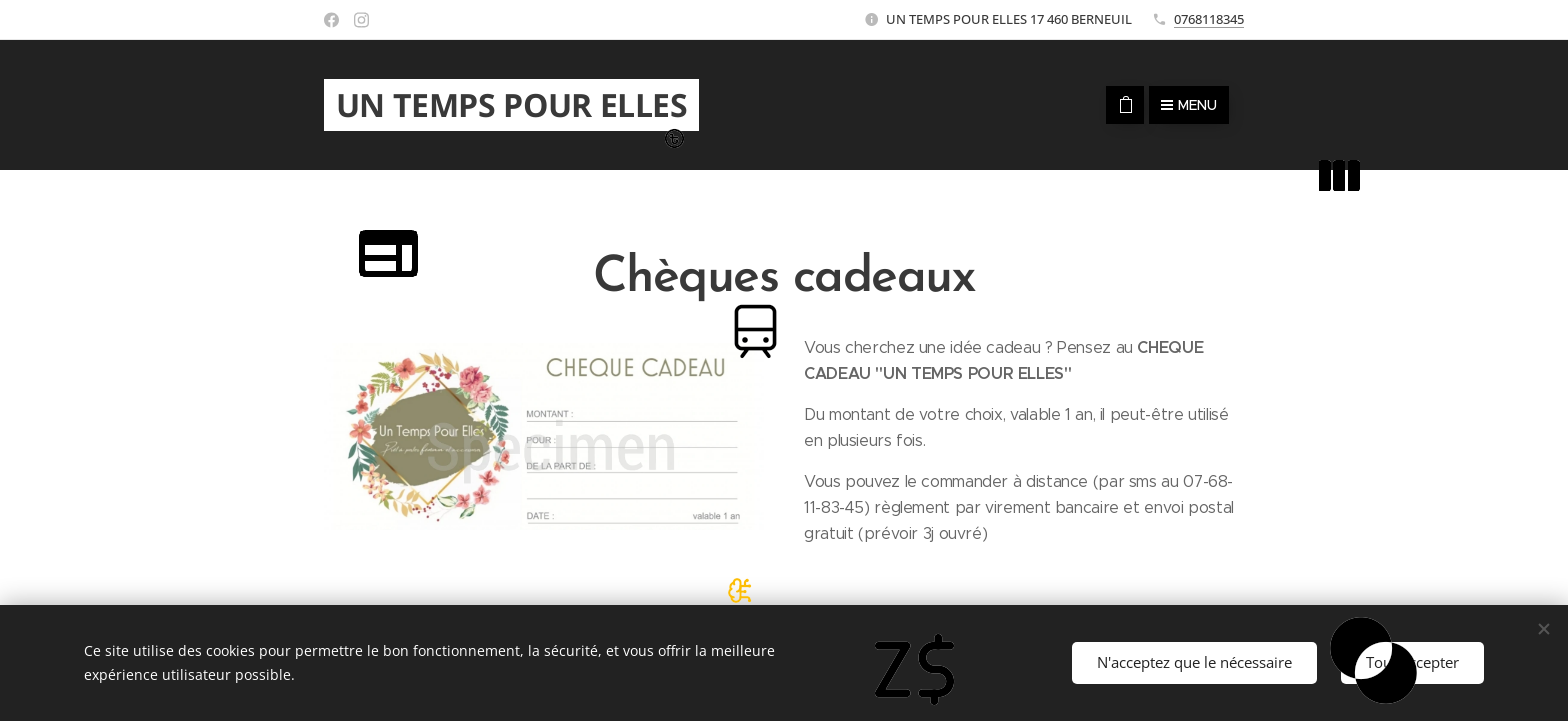  I want to click on open web browser, so click(388, 253).